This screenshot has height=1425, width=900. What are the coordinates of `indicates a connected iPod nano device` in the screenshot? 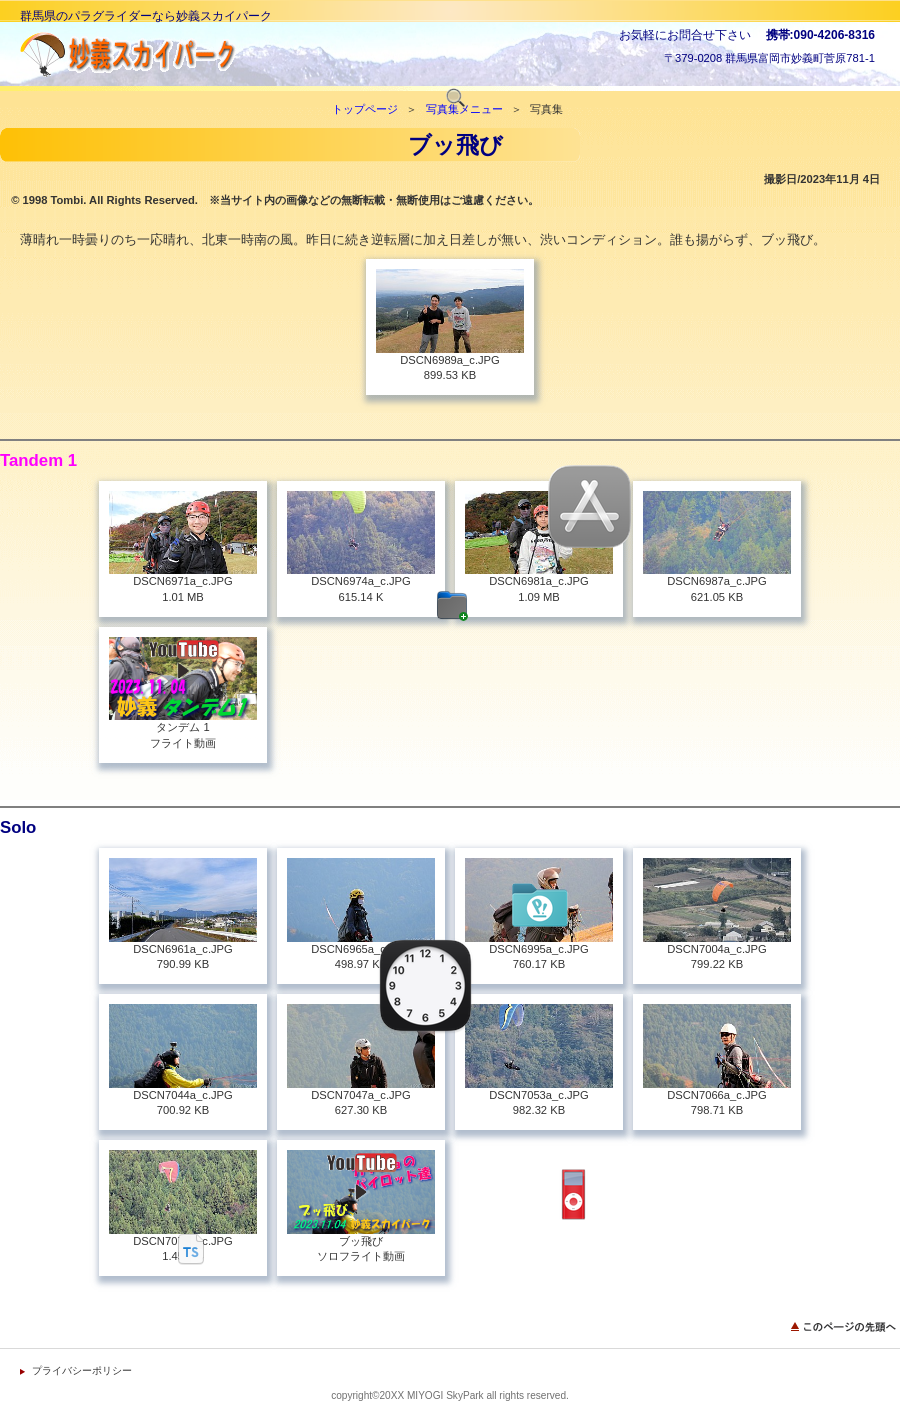 It's located at (573, 1194).